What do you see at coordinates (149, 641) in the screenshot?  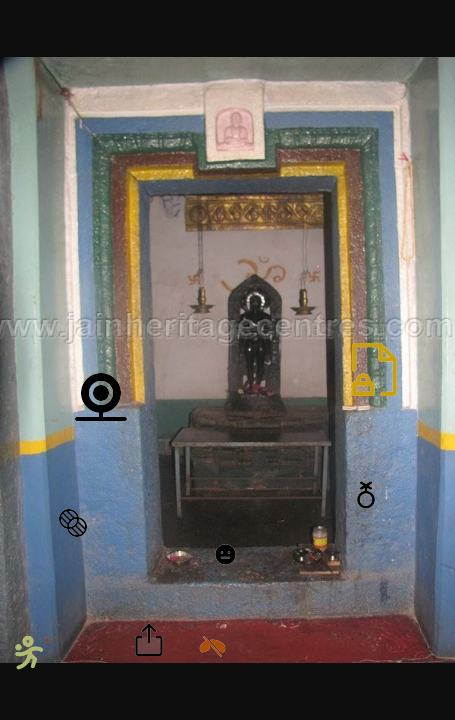 I see `export or share content to another app` at bounding box center [149, 641].